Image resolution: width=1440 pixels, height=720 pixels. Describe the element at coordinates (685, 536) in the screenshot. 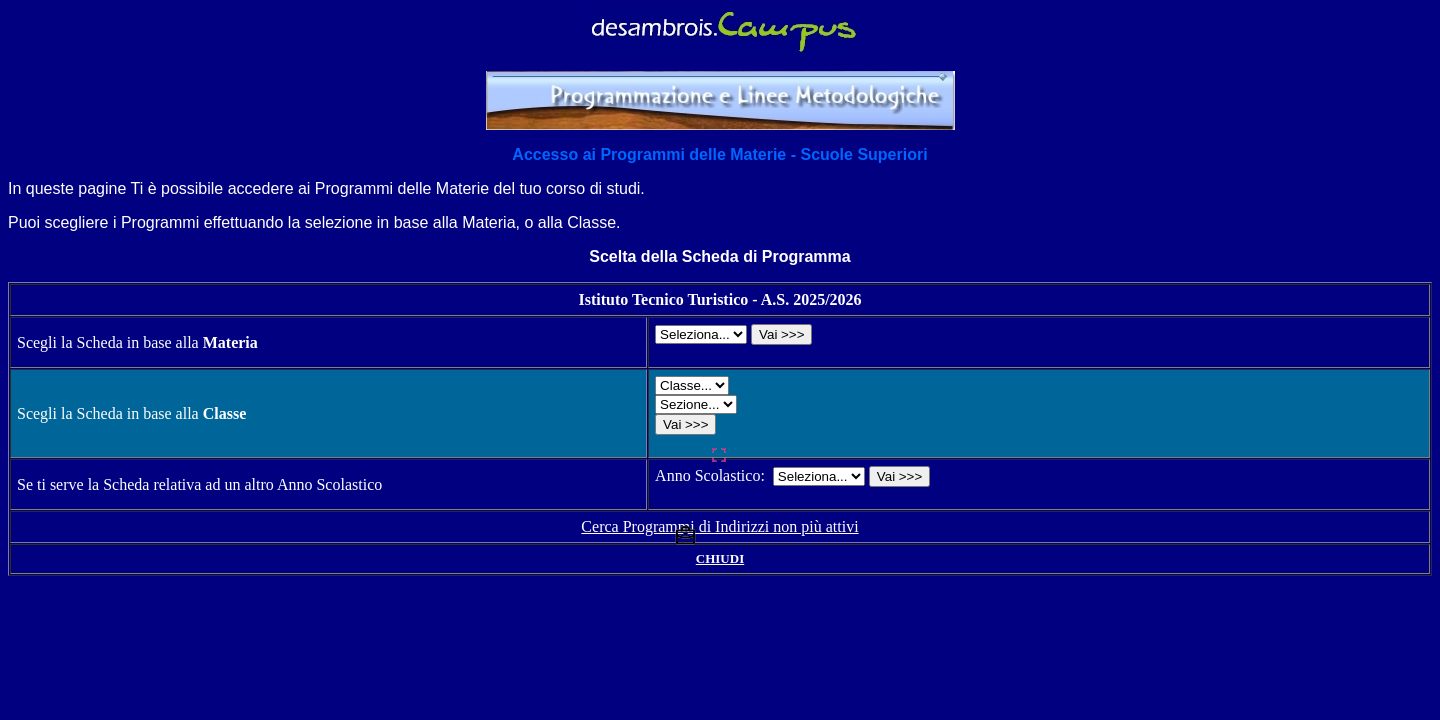

I see `access work or business-related content` at that location.